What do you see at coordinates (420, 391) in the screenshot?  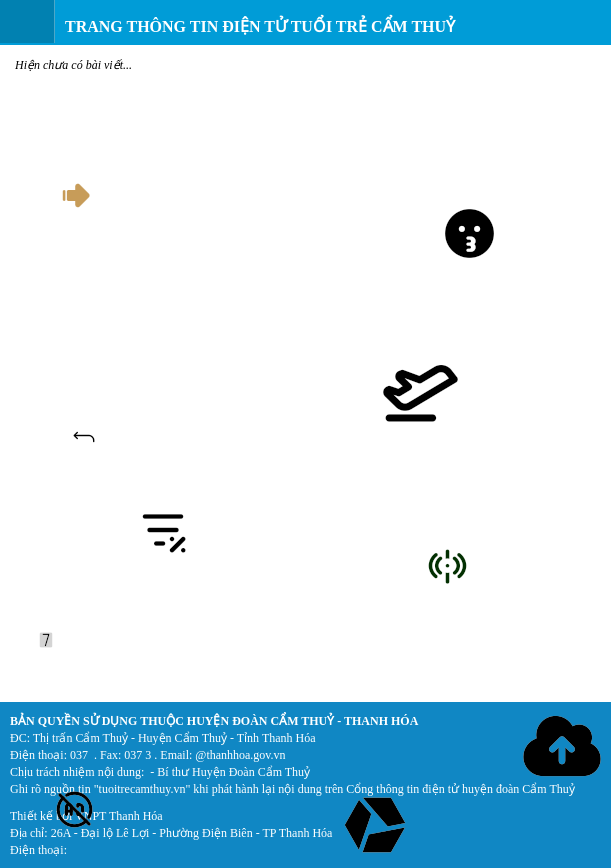 I see `departing flight status indicator` at bounding box center [420, 391].